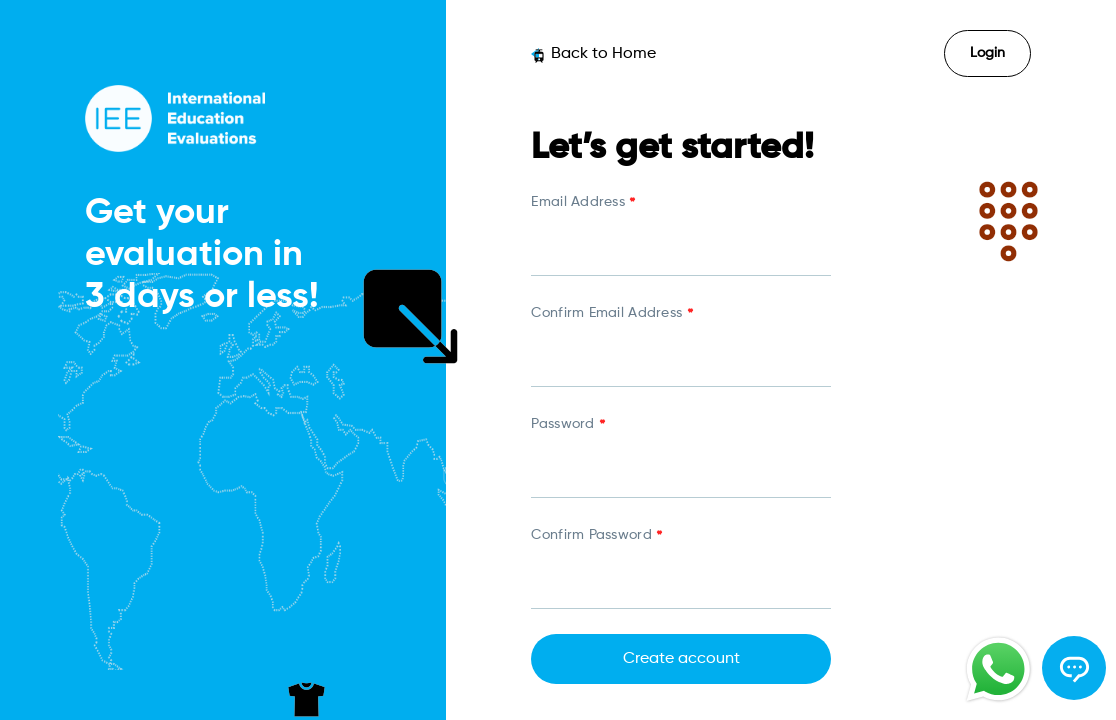  Describe the element at coordinates (539, 56) in the screenshot. I see `view tram or light rail transit options` at that location.